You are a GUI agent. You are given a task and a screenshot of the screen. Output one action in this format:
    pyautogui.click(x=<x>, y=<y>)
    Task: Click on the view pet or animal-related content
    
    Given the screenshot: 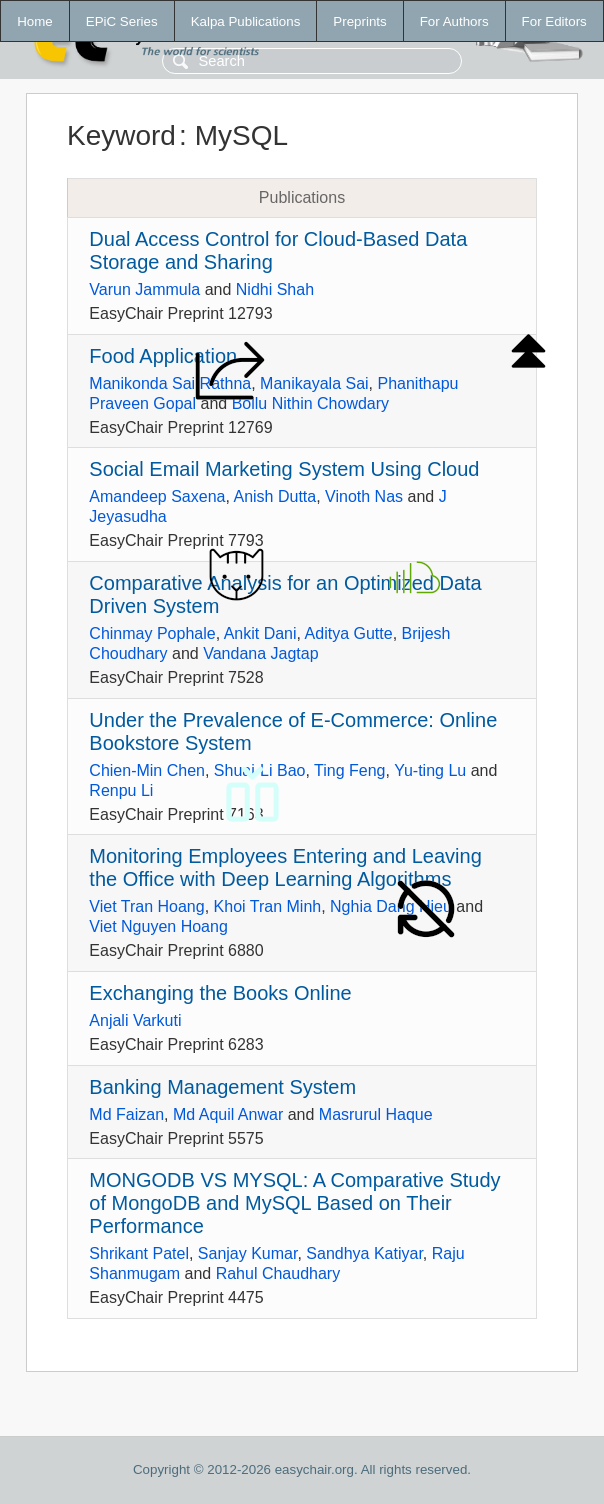 What is the action you would take?
    pyautogui.click(x=236, y=573)
    